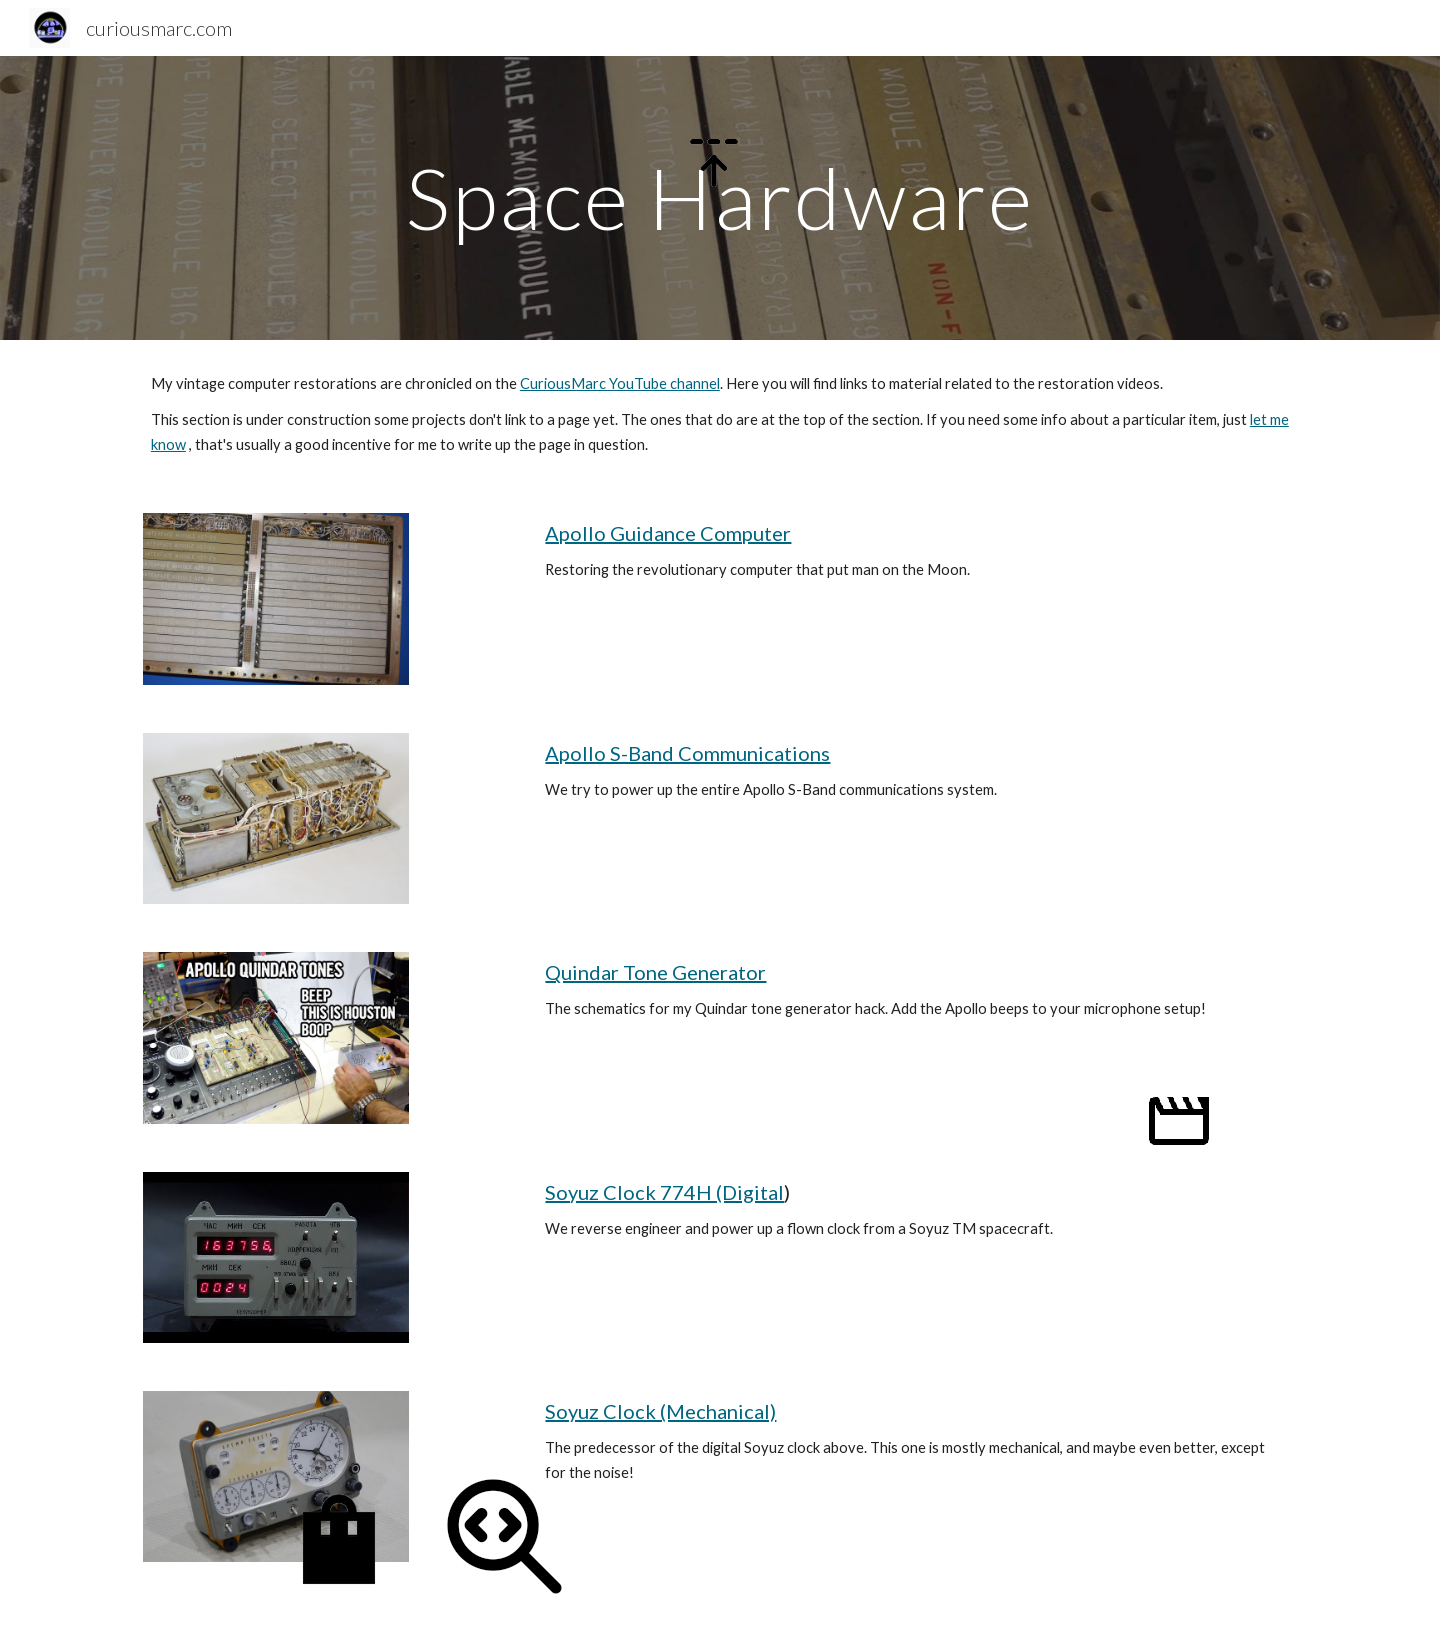  What do you see at coordinates (339, 1539) in the screenshot?
I see `view your shopping cart` at bounding box center [339, 1539].